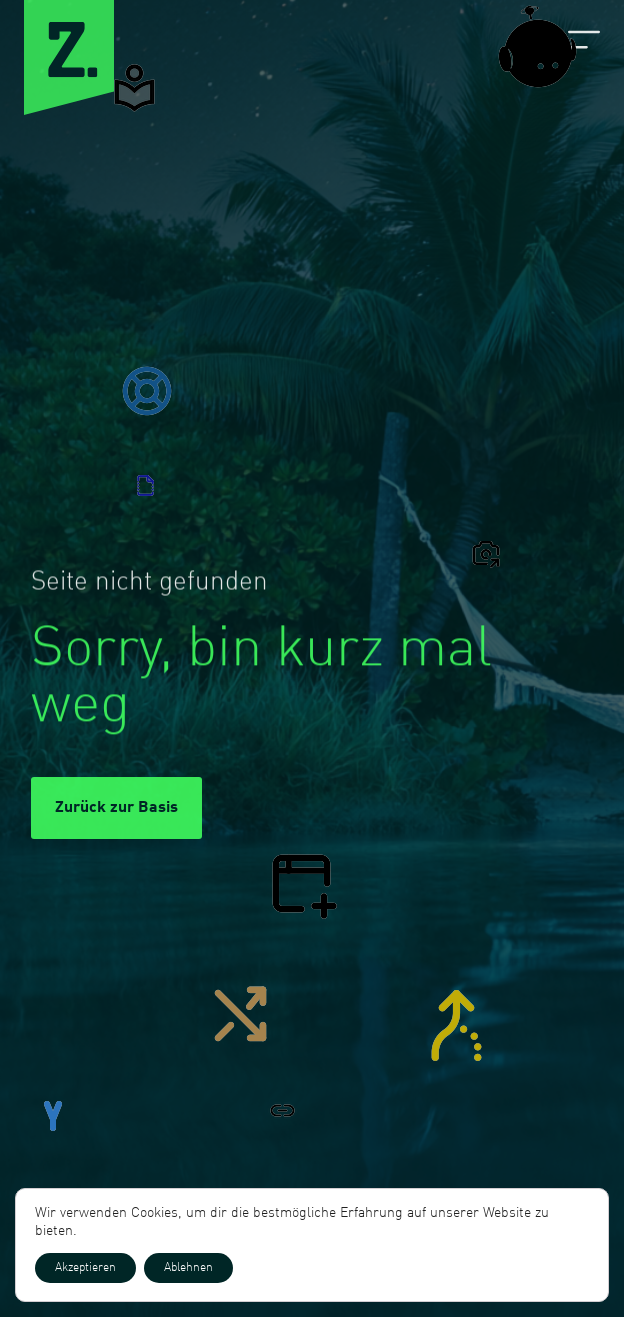 This screenshot has height=1317, width=624. Describe the element at coordinates (486, 553) in the screenshot. I see `share a photo or image` at that location.